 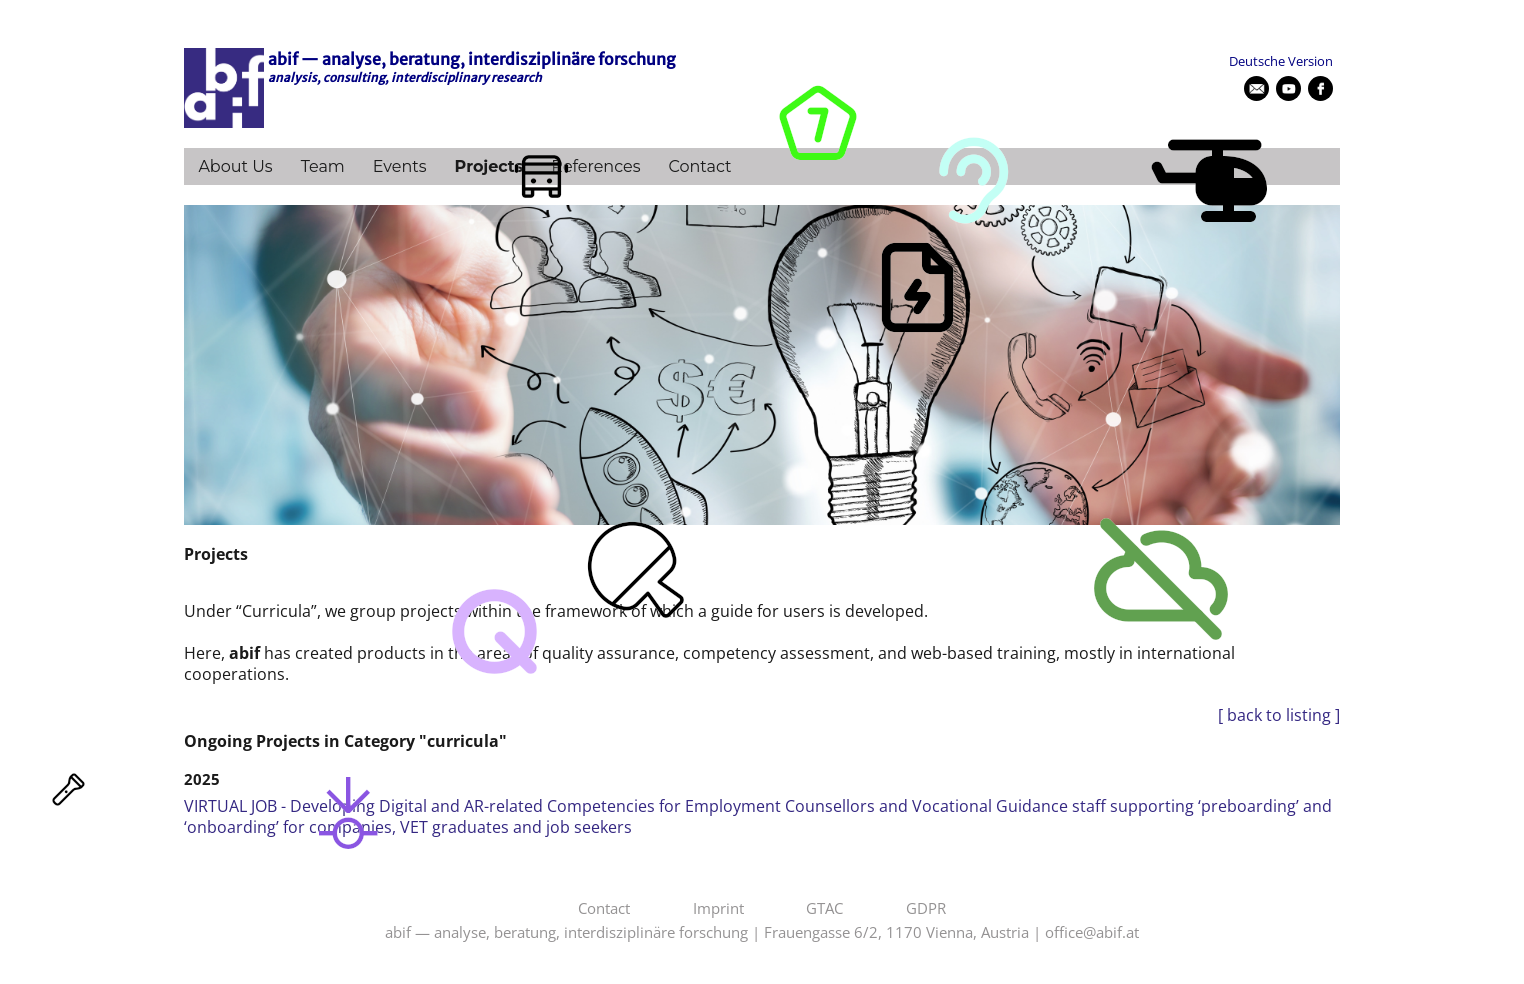 What do you see at coordinates (1212, 178) in the screenshot?
I see `access helicopter or air transport options` at bounding box center [1212, 178].